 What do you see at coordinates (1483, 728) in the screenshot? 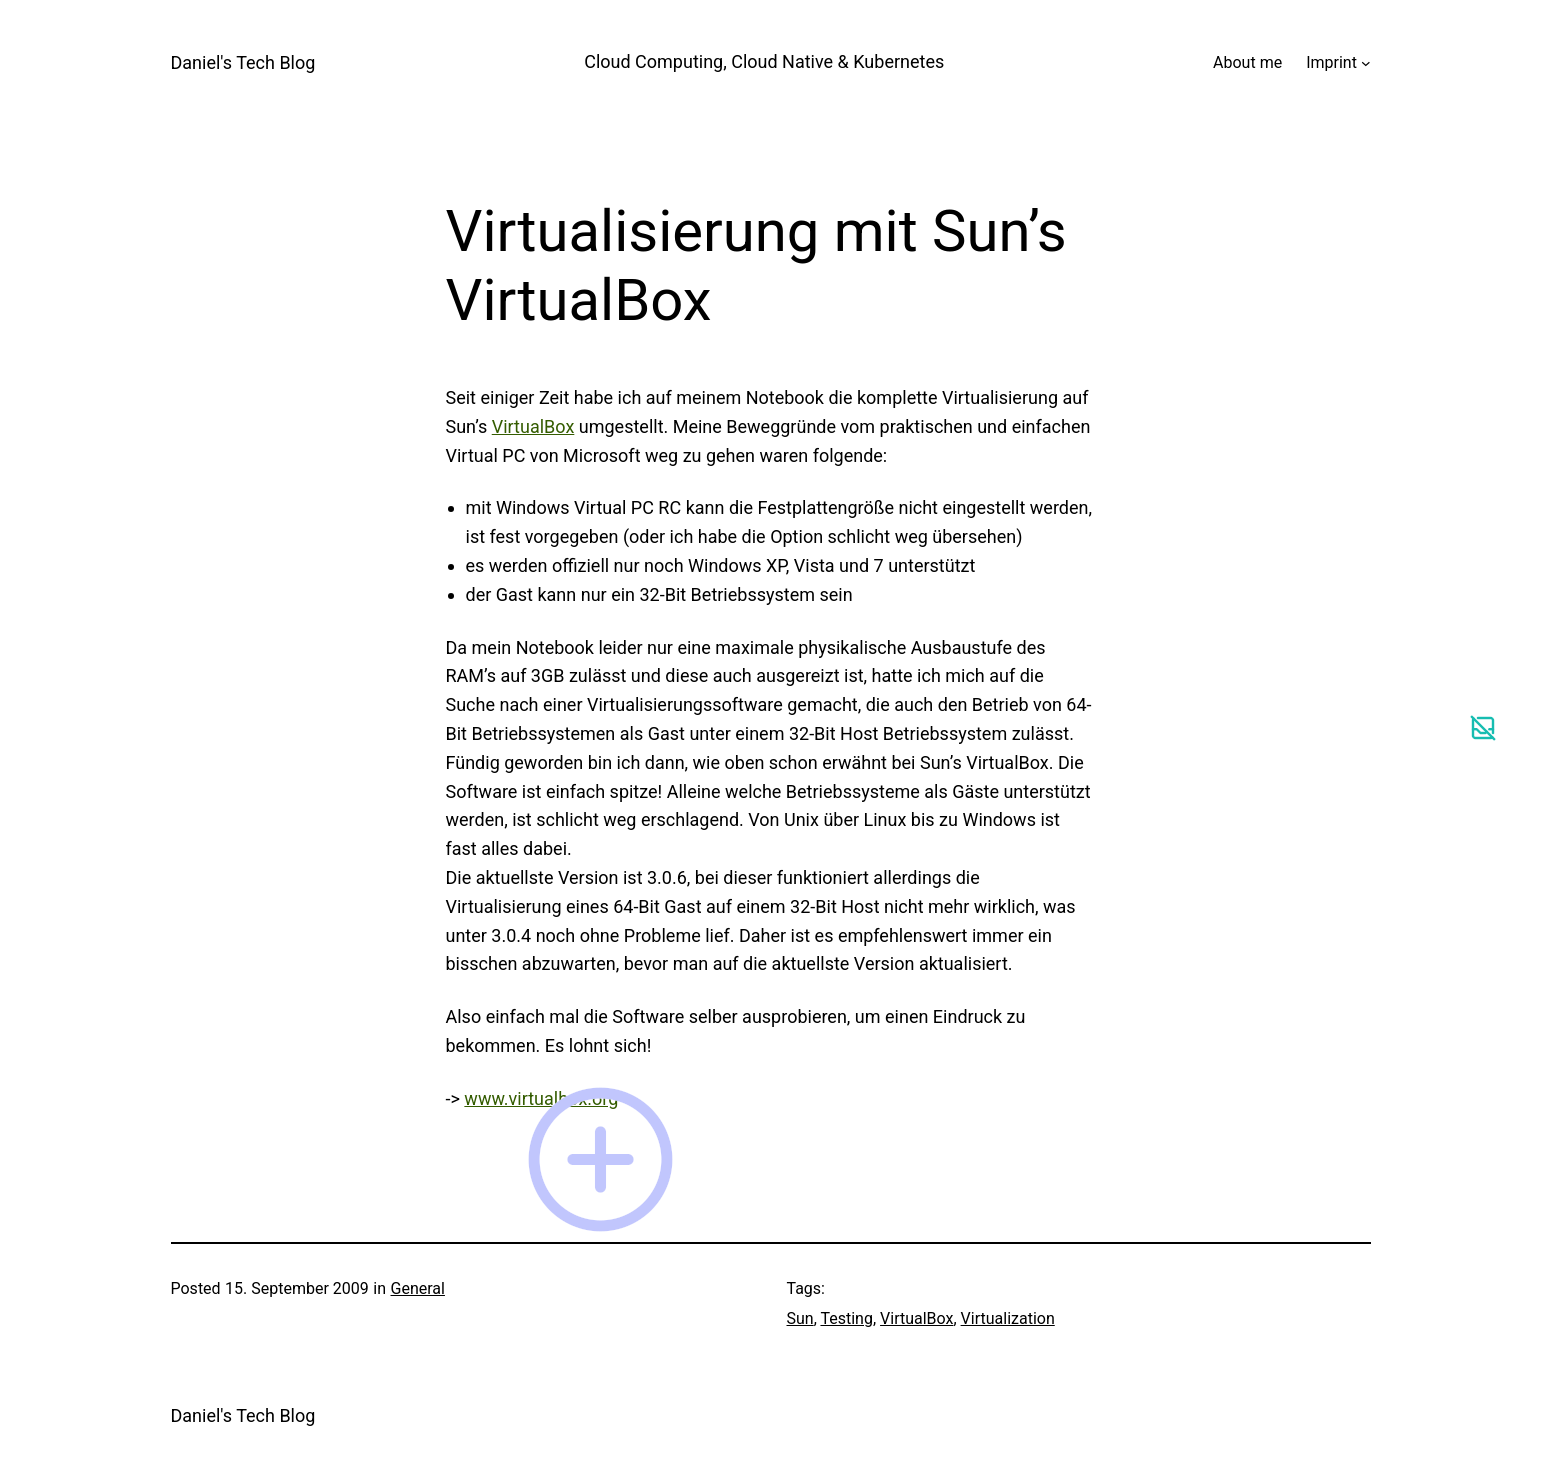
I see `inbox disabled or unavailable` at bounding box center [1483, 728].